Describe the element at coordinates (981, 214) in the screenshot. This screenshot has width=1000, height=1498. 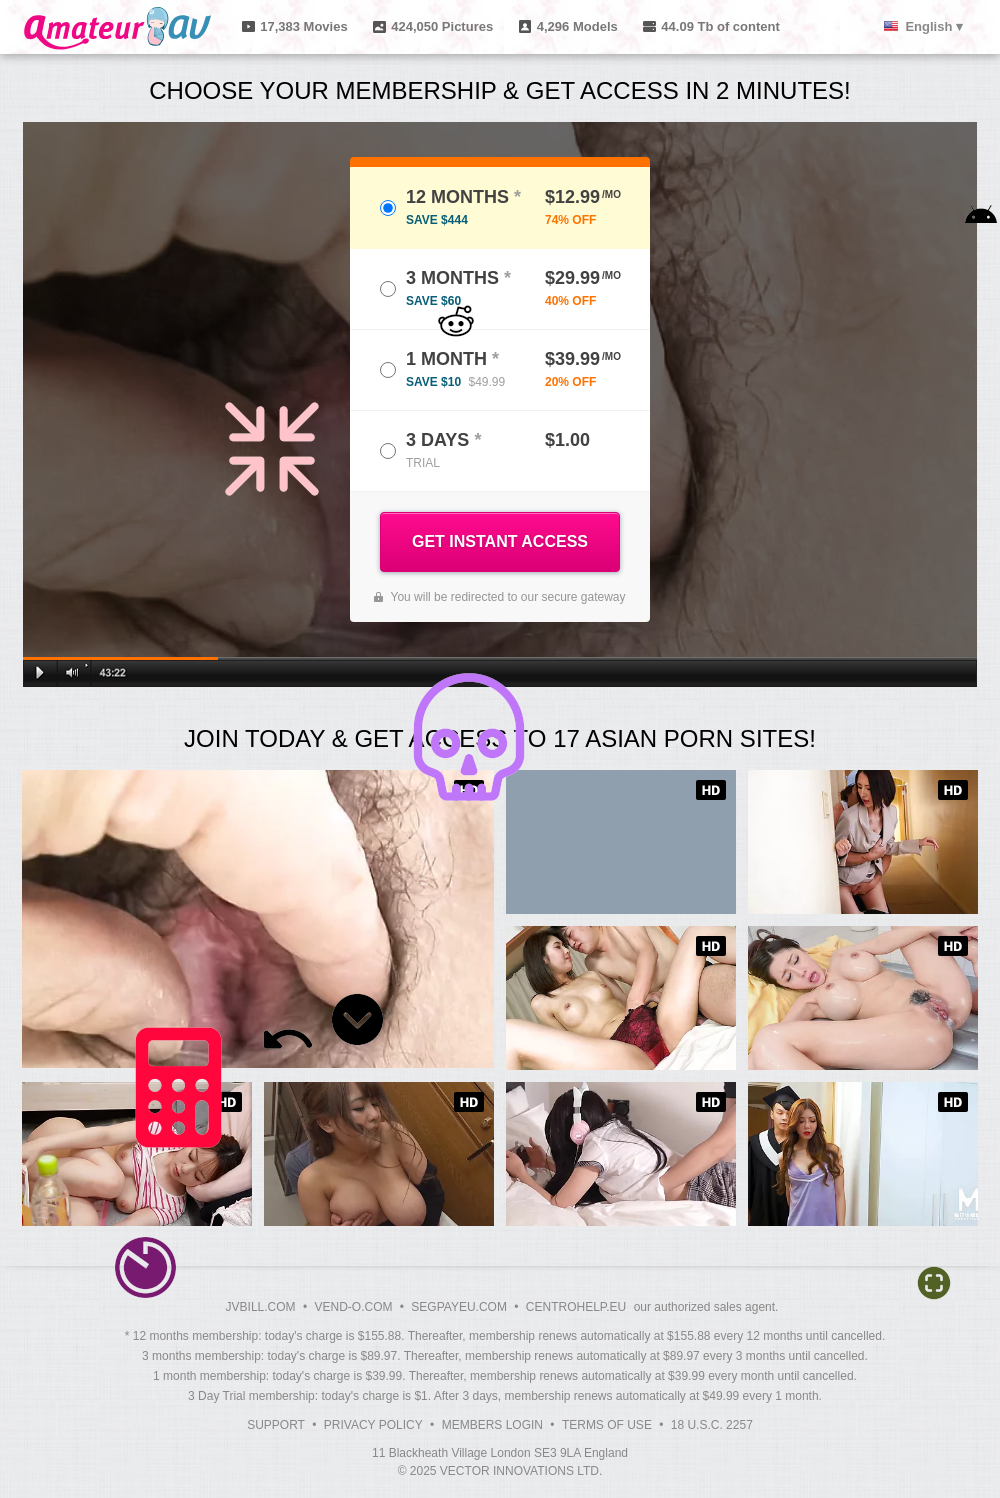
I see `android operating system logo` at that location.